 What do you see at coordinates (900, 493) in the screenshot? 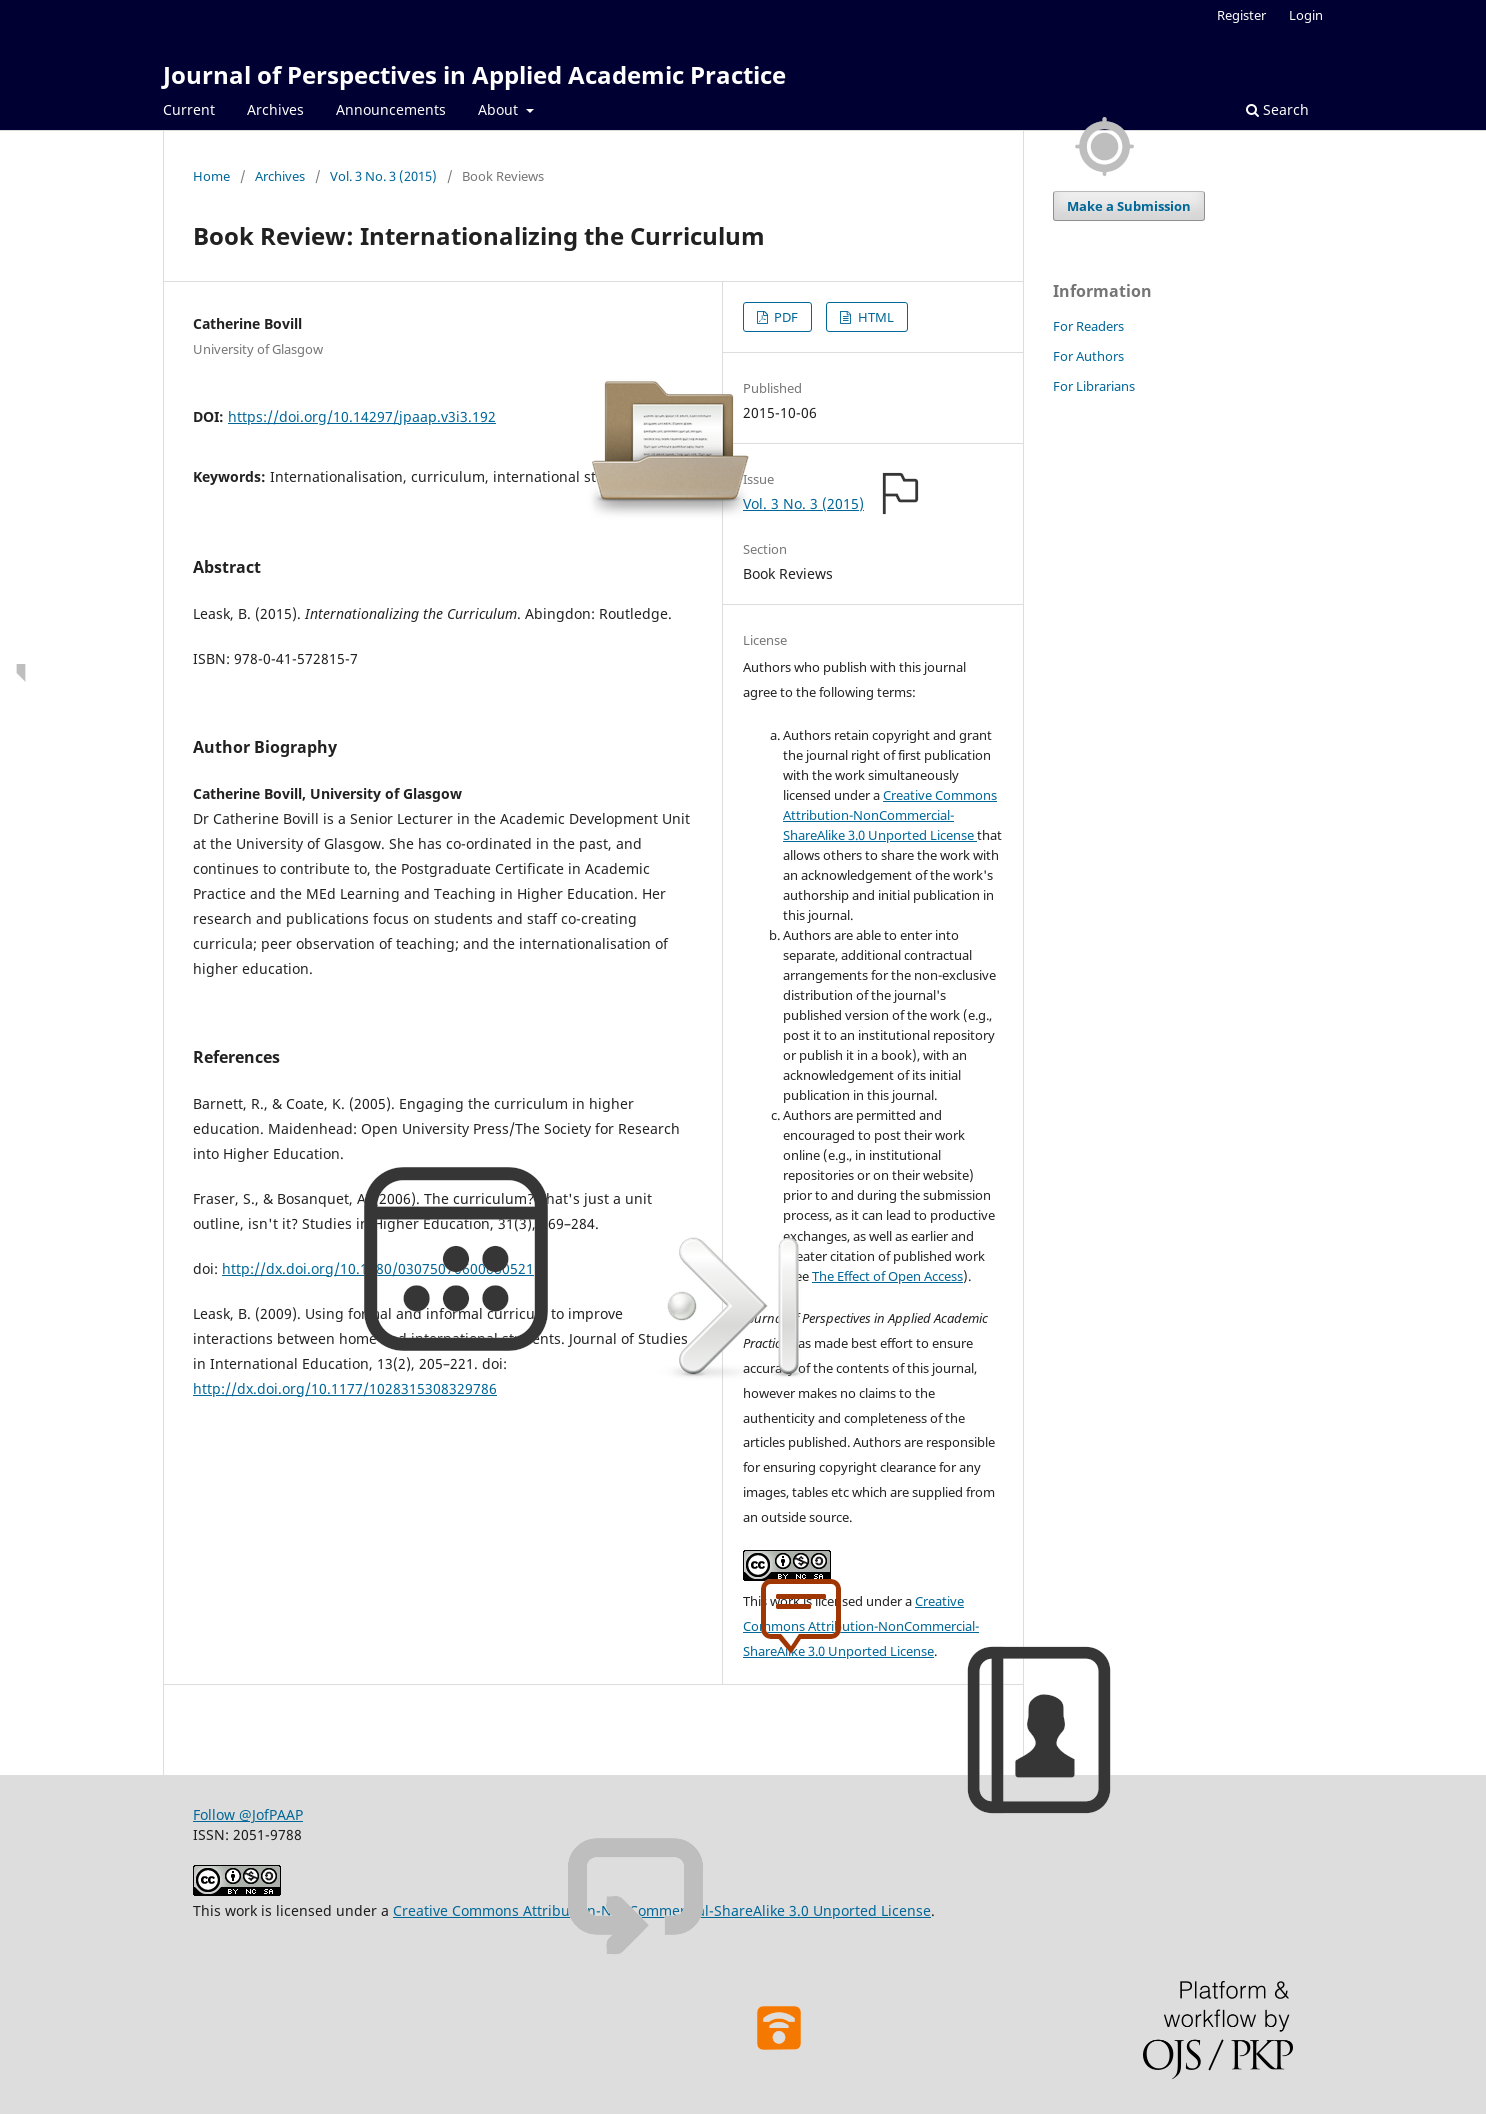
I see `access flag emojis in the emoji picker` at bounding box center [900, 493].